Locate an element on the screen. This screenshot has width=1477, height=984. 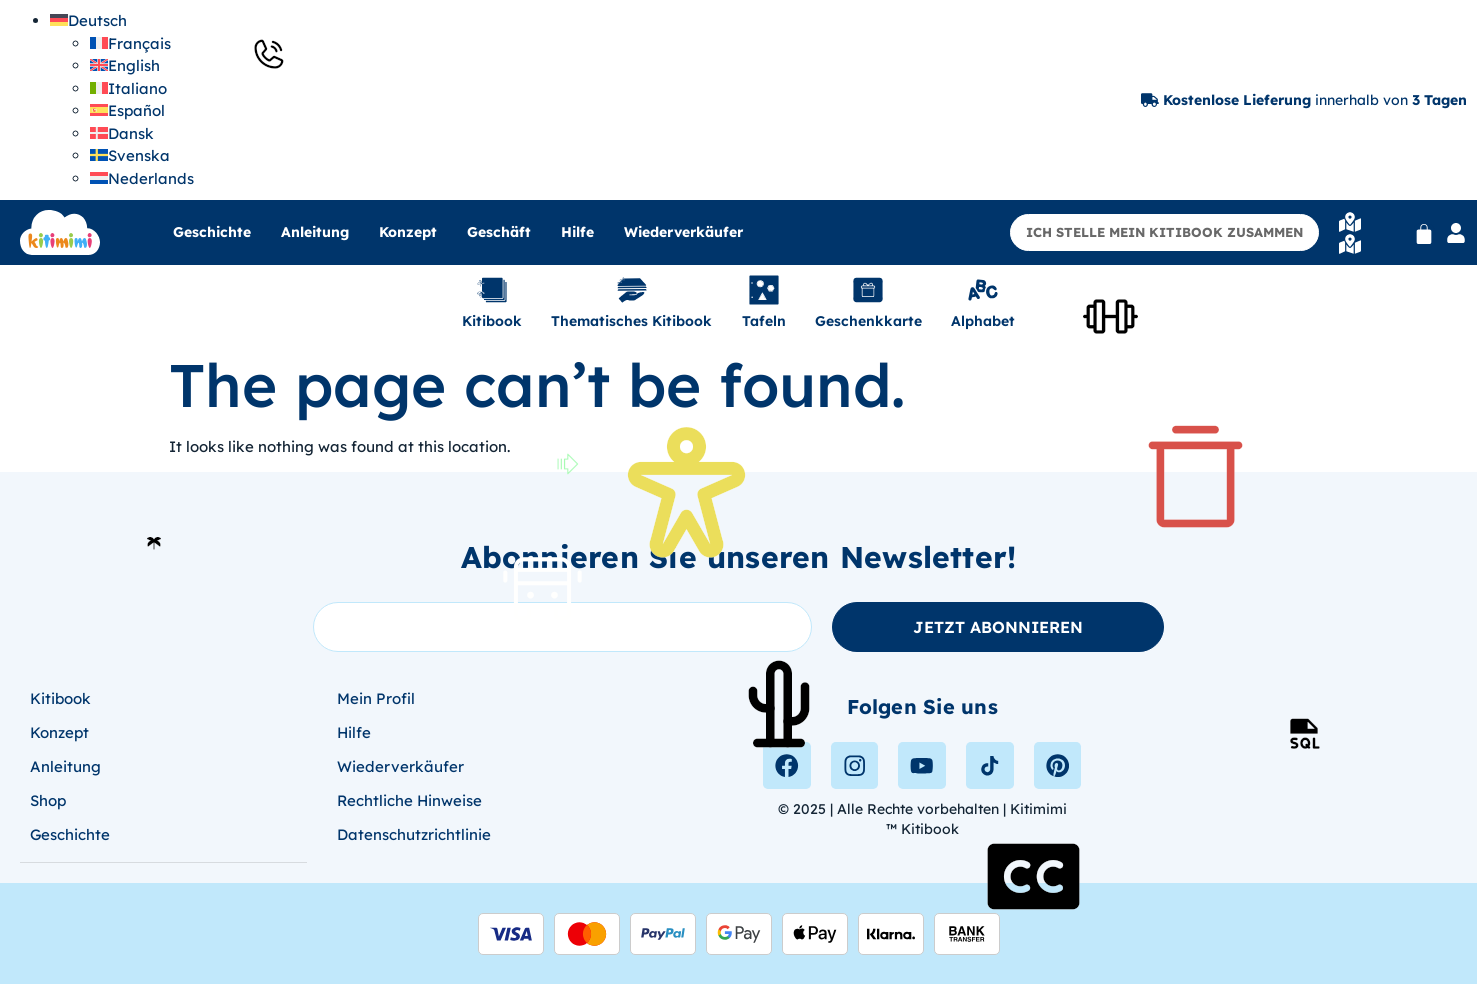
accessibility settings or features is located at coordinates (686, 494).